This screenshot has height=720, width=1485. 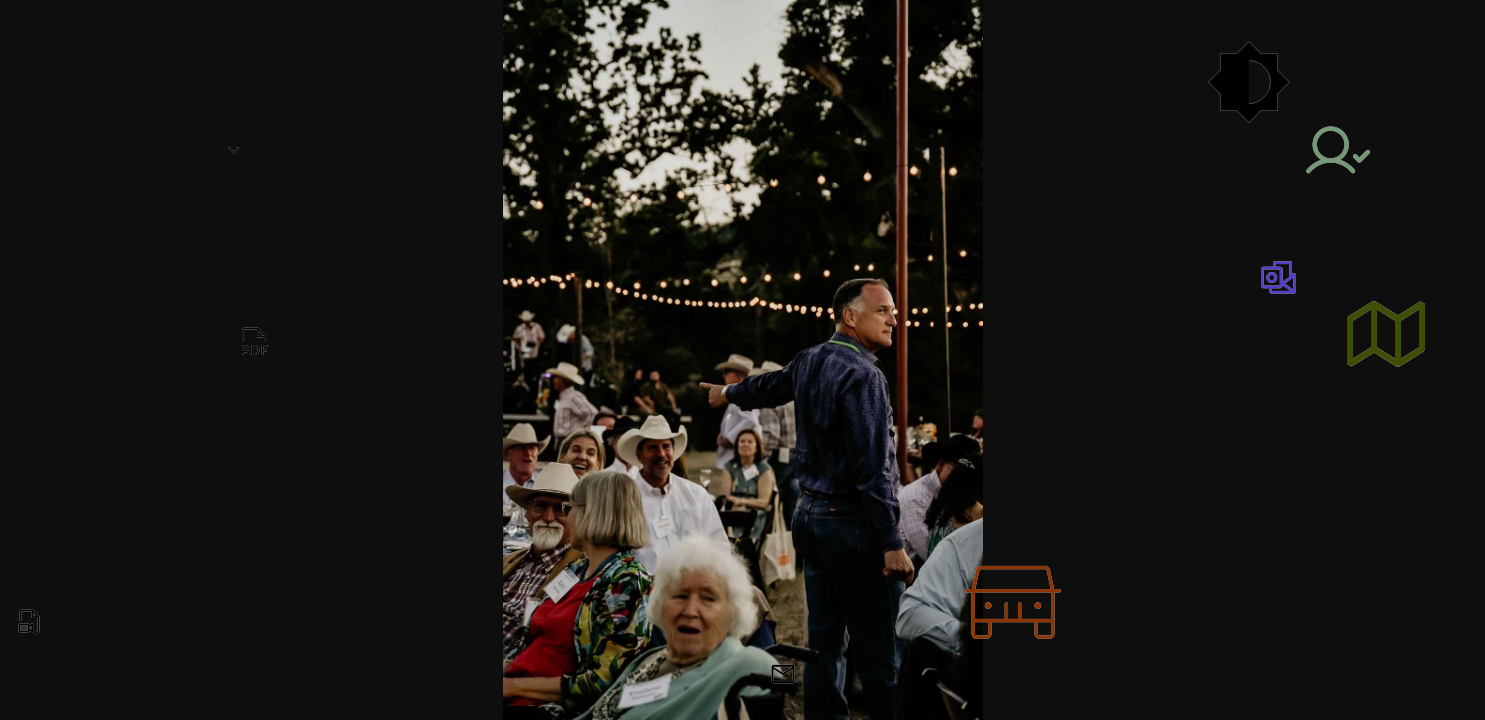 I want to click on select off-road or adventure vehicle type, so click(x=1013, y=604).